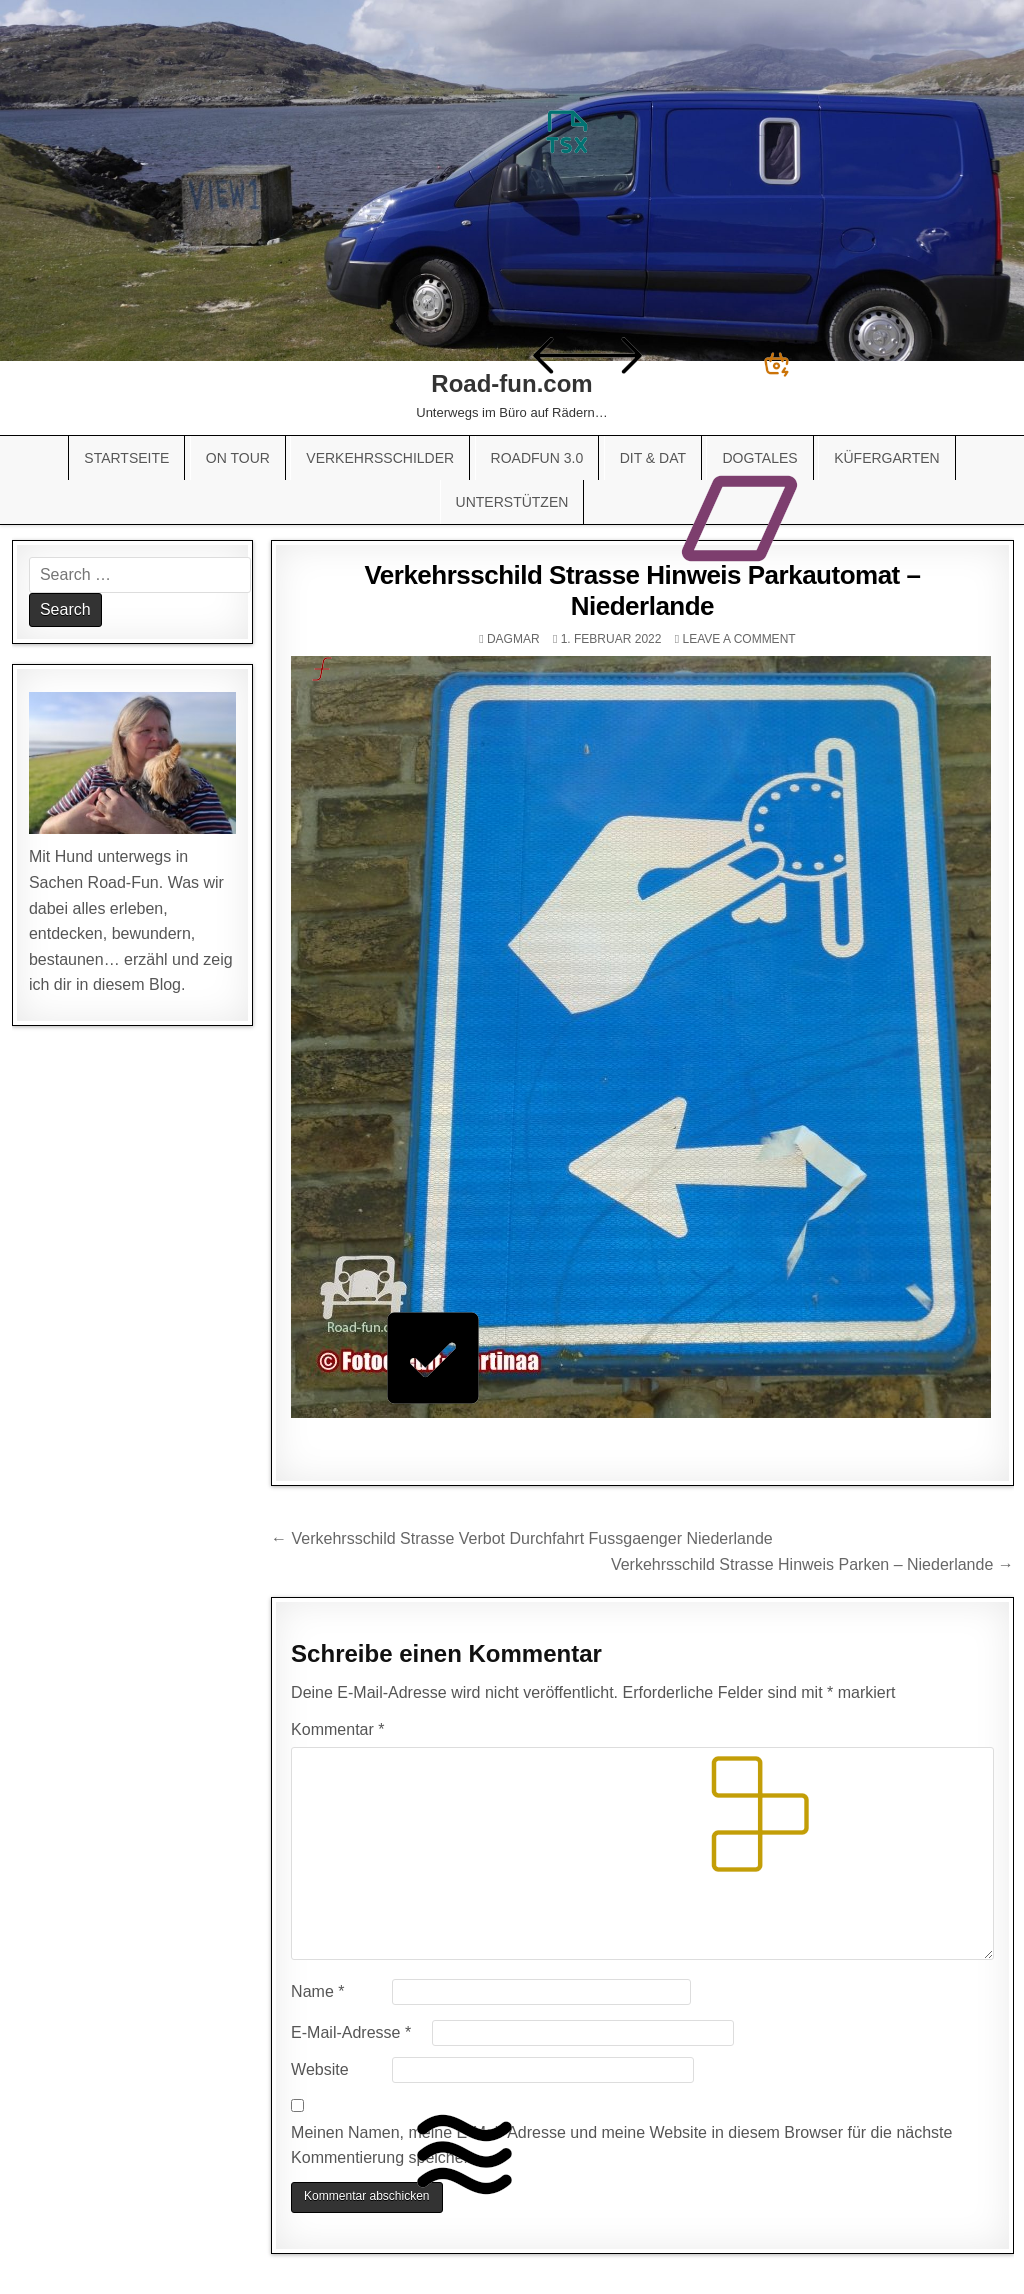 The width and height of the screenshot is (1024, 2294). I want to click on indicates water or aquatic features, so click(464, 2154).